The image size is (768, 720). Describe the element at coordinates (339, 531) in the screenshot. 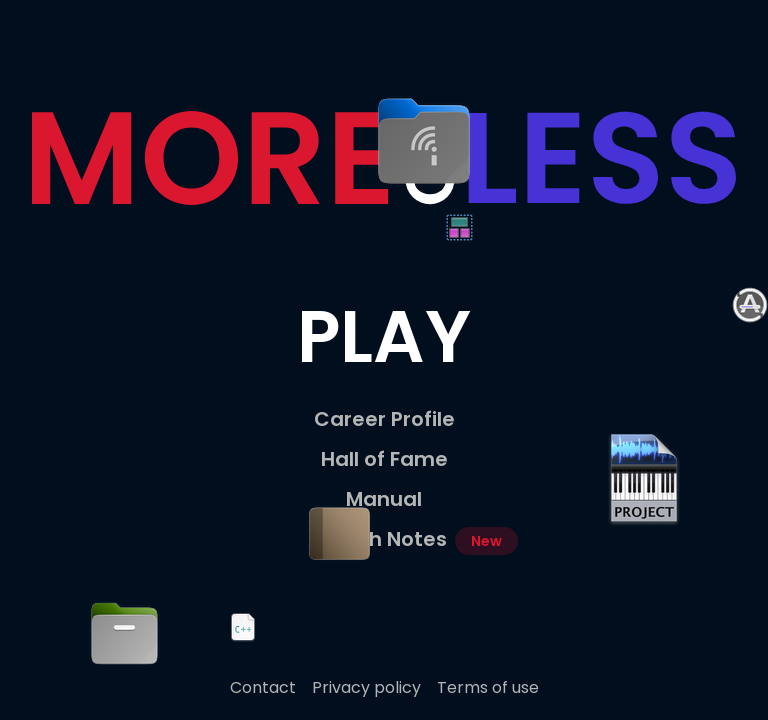

I see `access desktop folder` at that location.